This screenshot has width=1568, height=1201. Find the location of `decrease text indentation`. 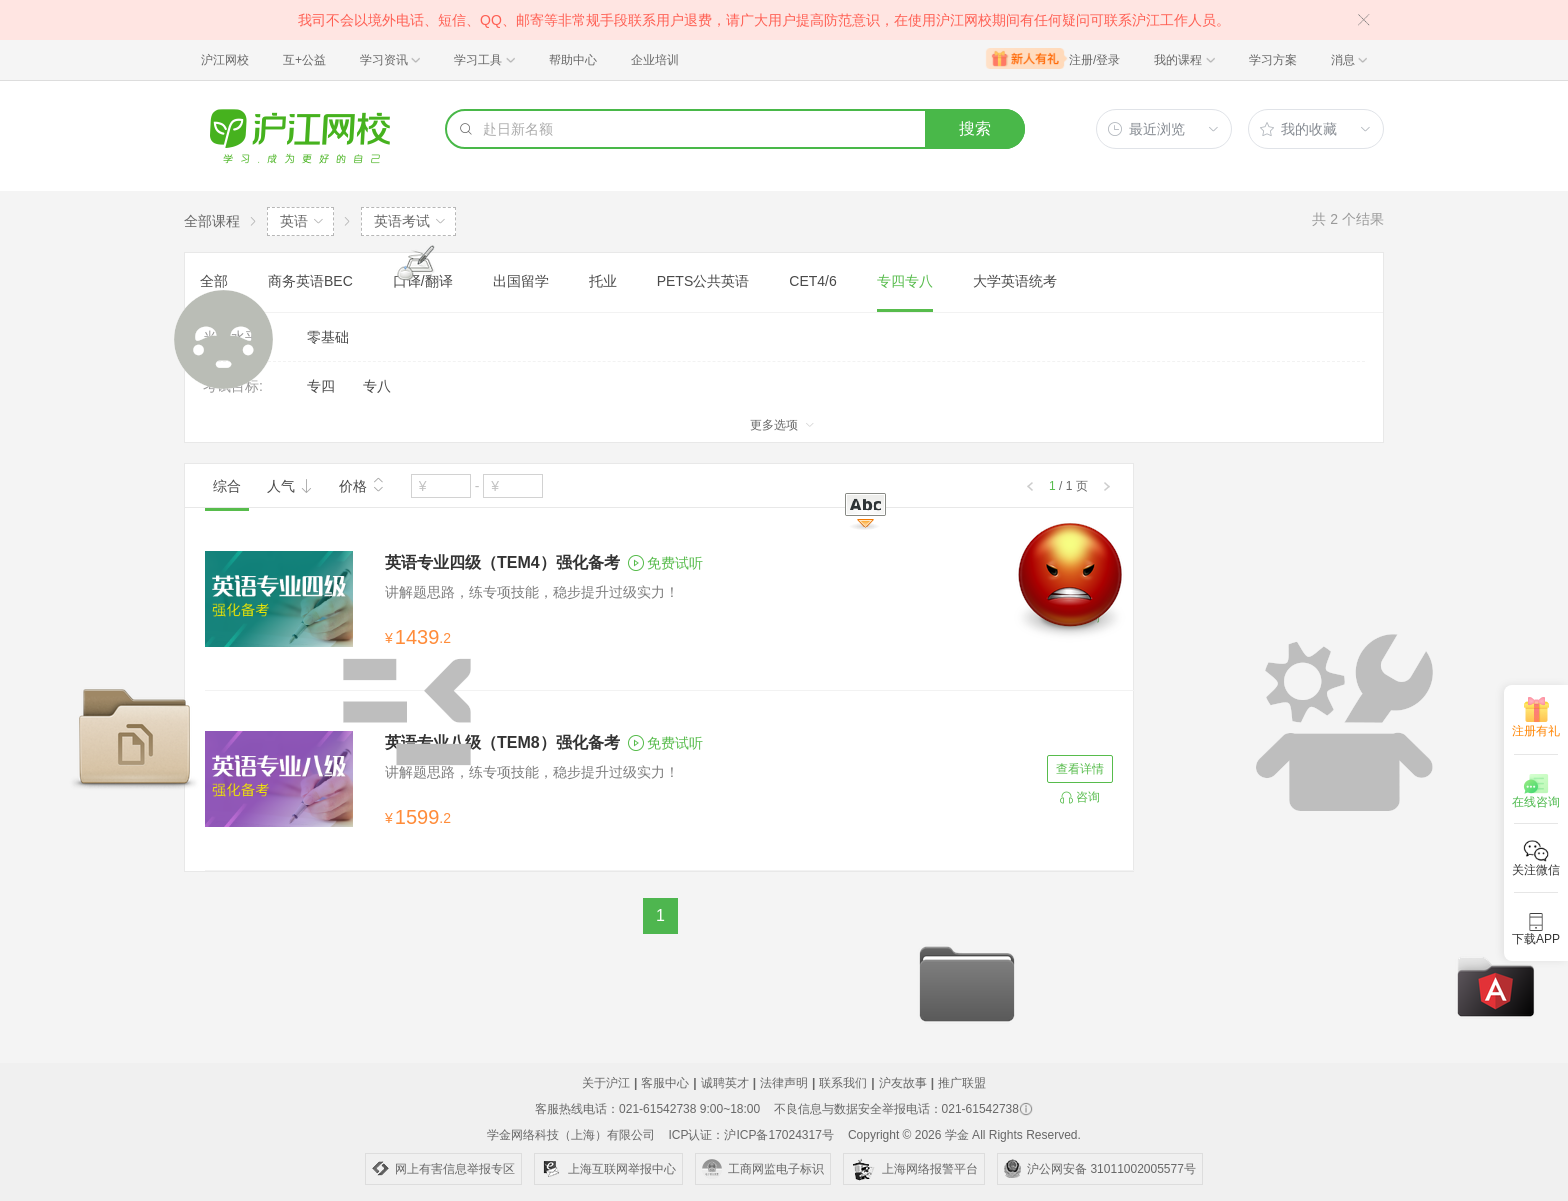

decrease text indentation is located at coordinates (407, 712).